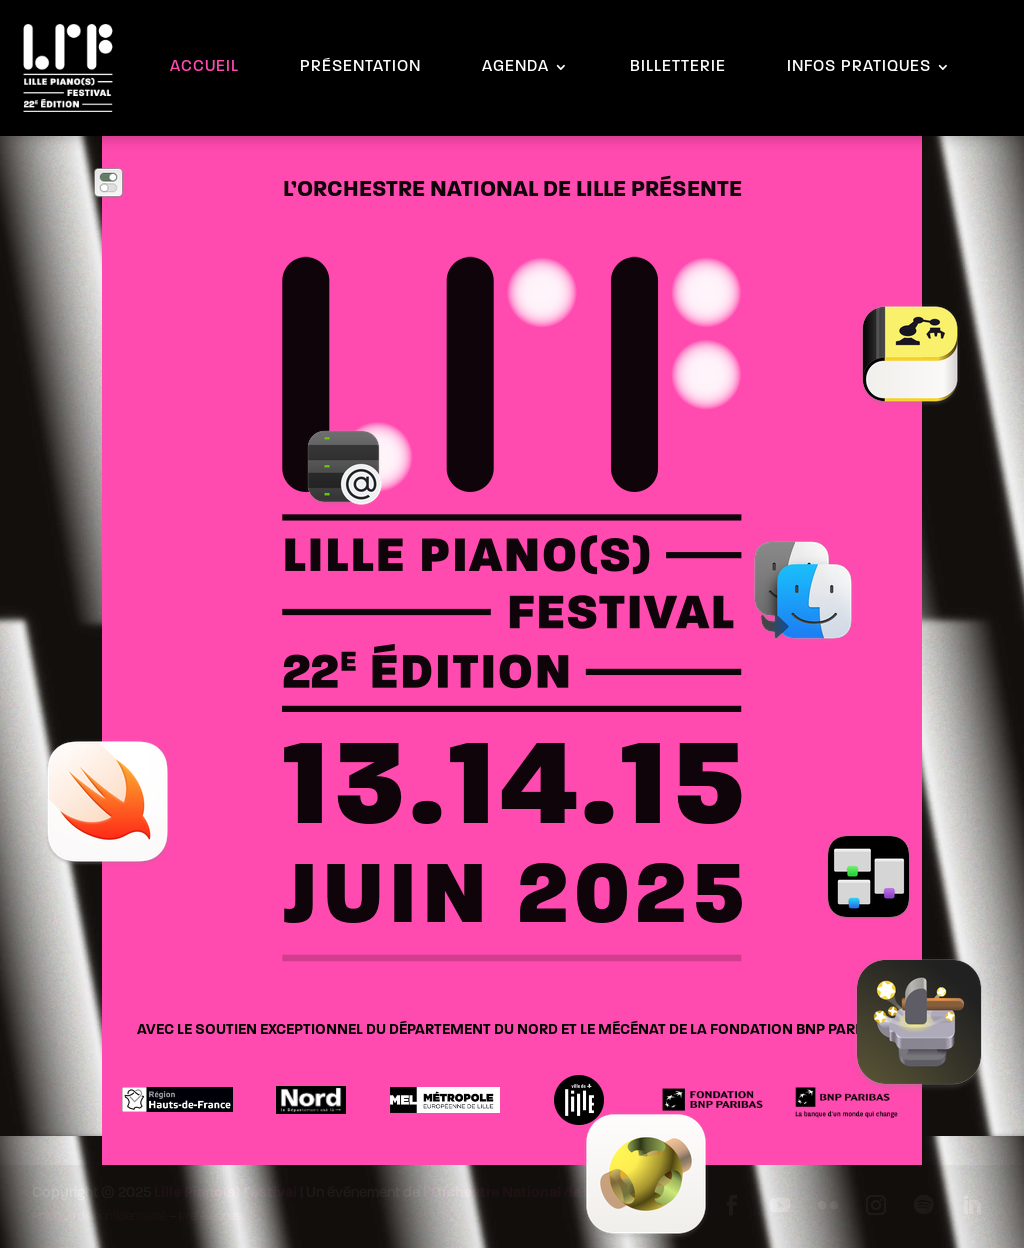  Describe the element at coordinates (803, 590) in the screenshot. I see `launch migration assistant to transfer data from another mac` at that location.